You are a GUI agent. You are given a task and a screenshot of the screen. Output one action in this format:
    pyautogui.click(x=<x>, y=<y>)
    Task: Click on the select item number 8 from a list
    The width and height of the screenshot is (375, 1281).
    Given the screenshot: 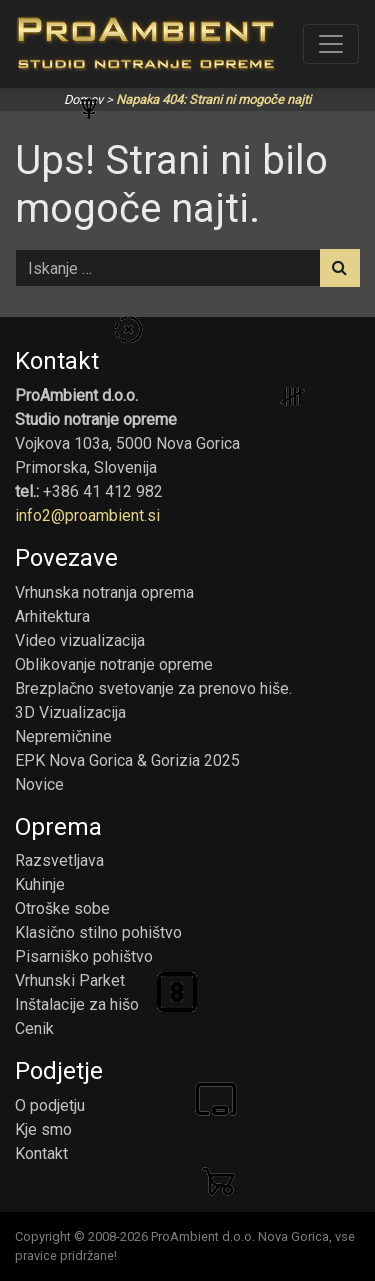 What is the action you would take?
    pyautogui.click(x=177, y=992)
    